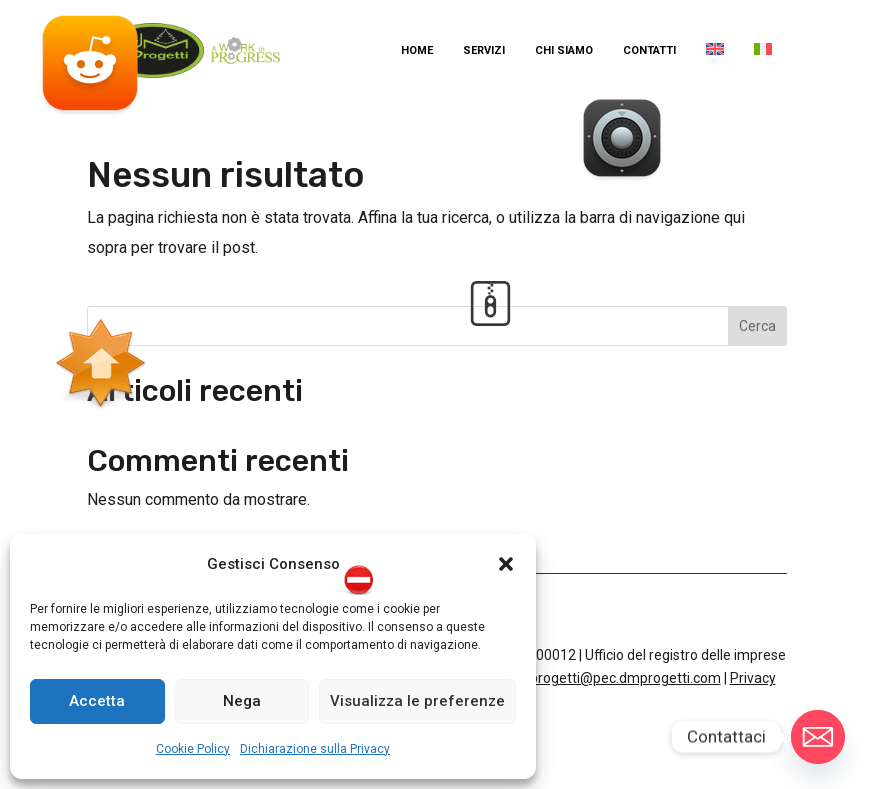 This screenshot has width=874, height=789. I want to click on indicates an error or critical issue has occurred, so click(359, 580).